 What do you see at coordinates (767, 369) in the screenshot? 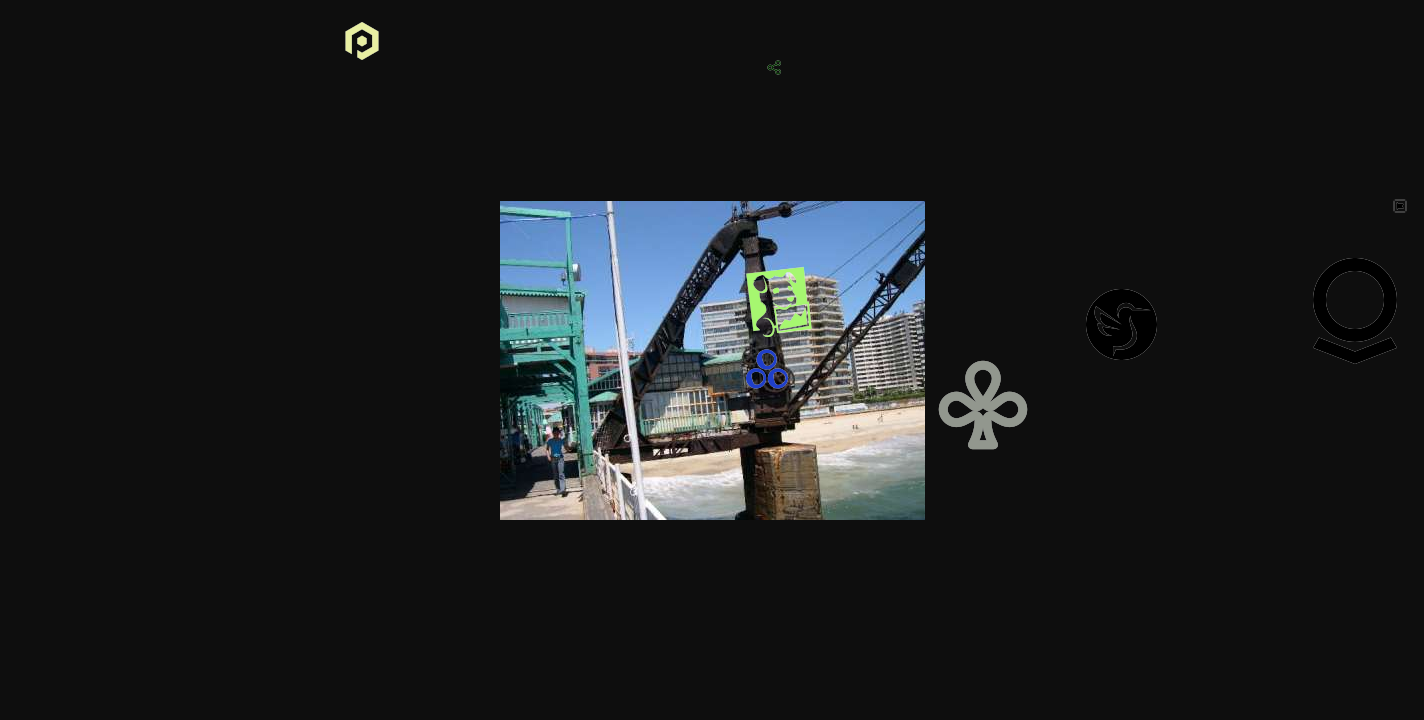
I see `getx state management framework logo` at bounding box center [767, 369].